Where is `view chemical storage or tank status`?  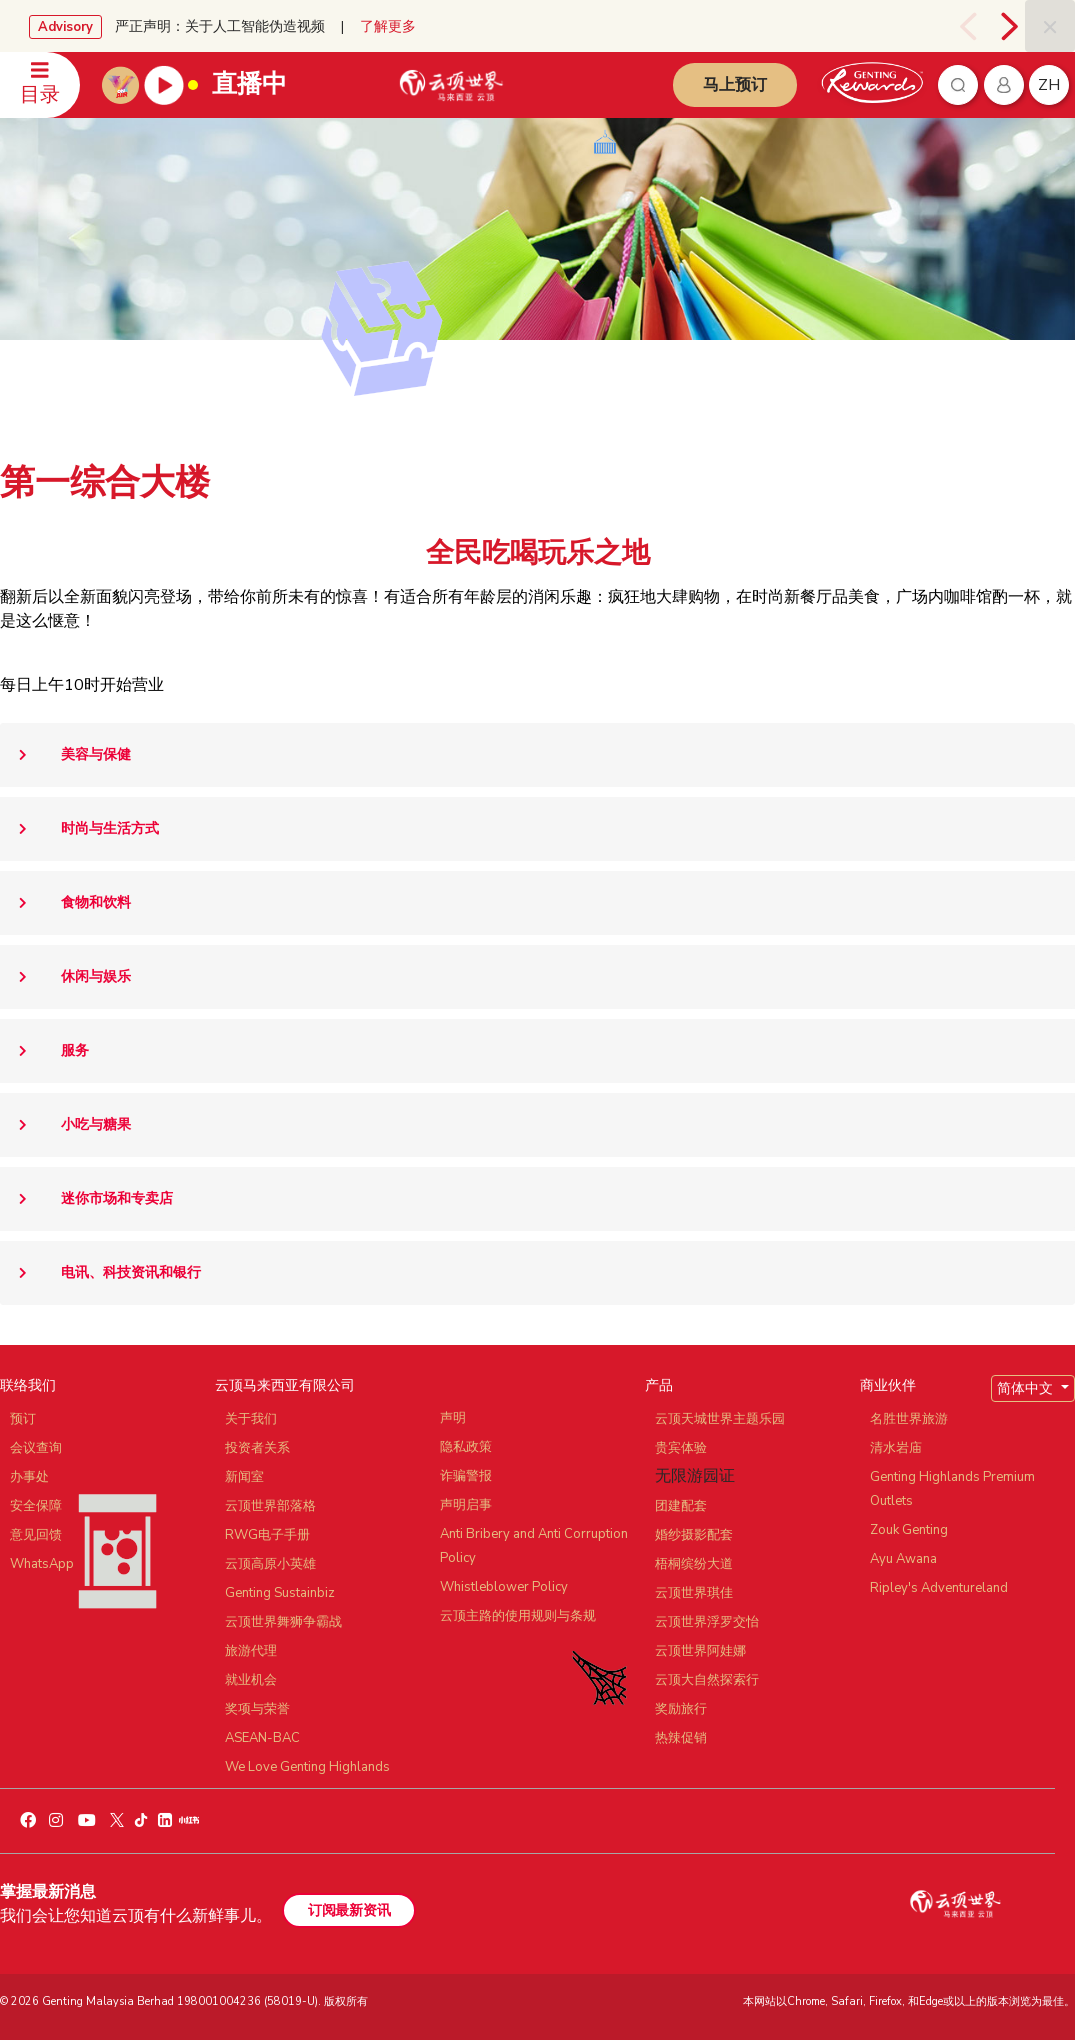
view chemical storage or tank status is located at coordinates (116, 1551).